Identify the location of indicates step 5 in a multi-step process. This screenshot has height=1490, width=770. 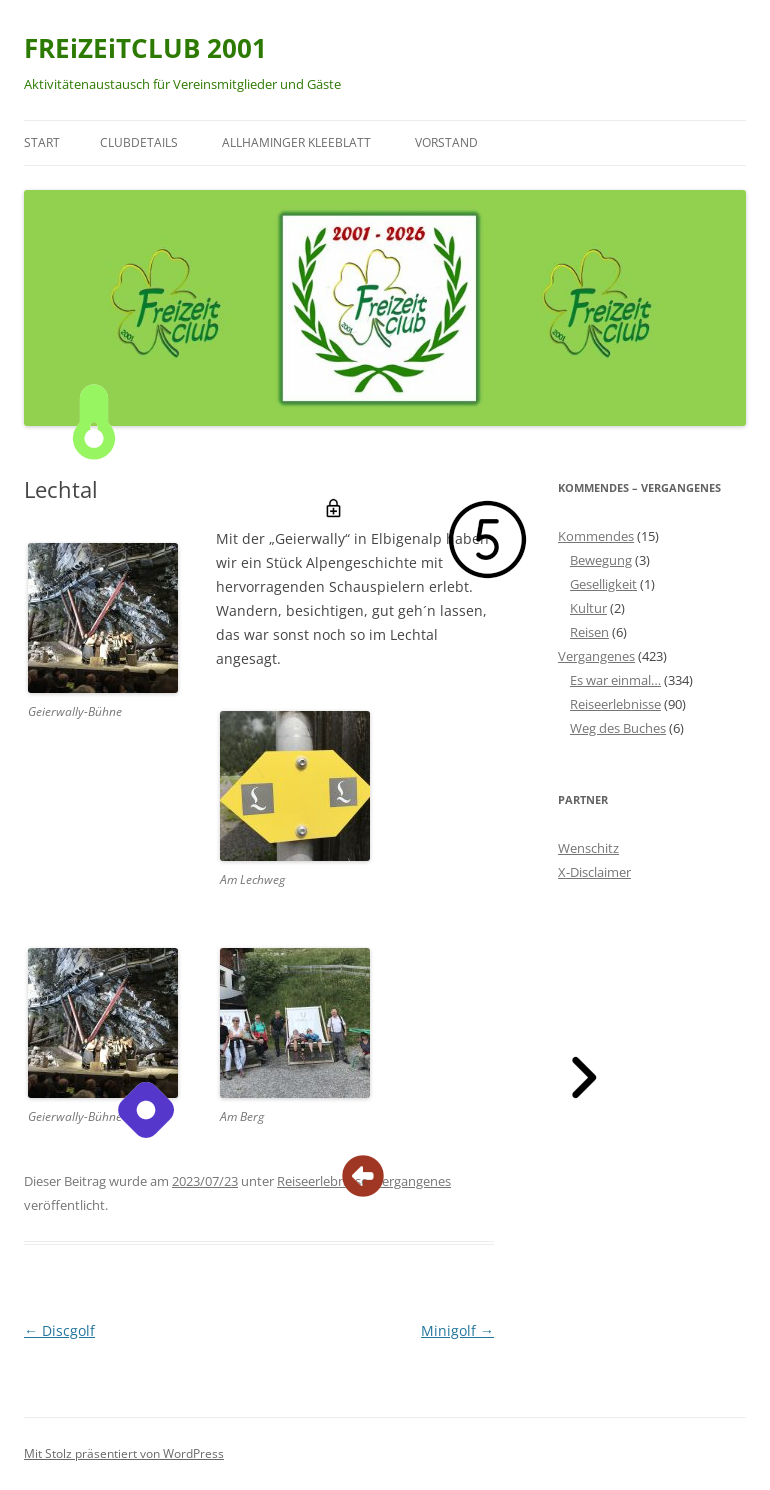
(487, 539).